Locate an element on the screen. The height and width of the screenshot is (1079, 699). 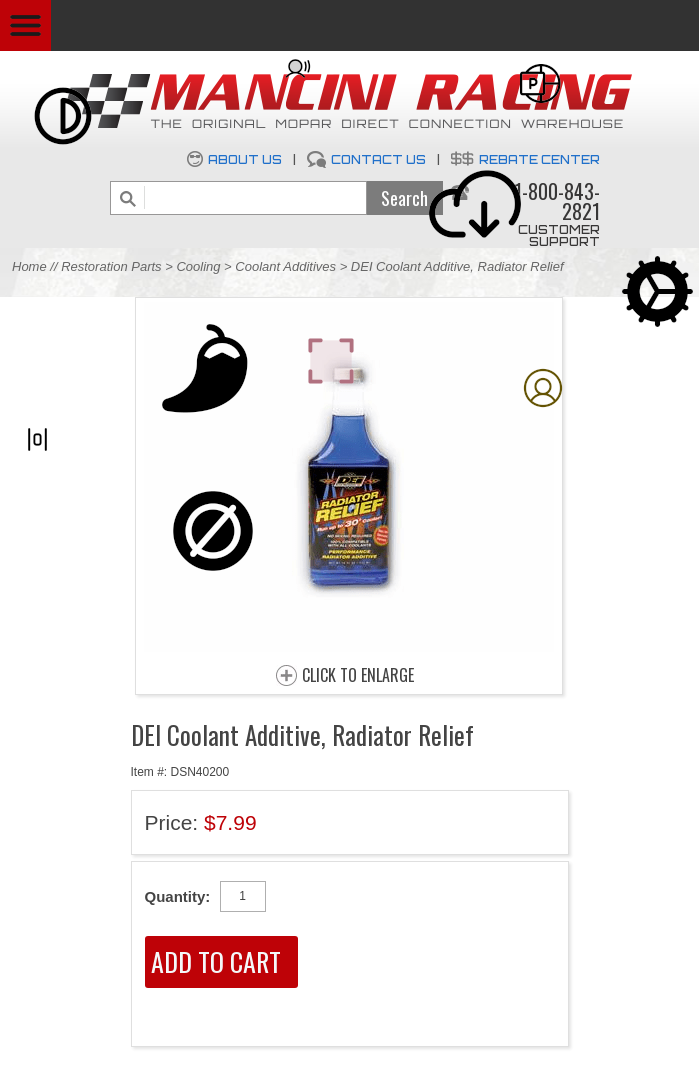
adjust display contrast settings is located at coordinates (63, 116).